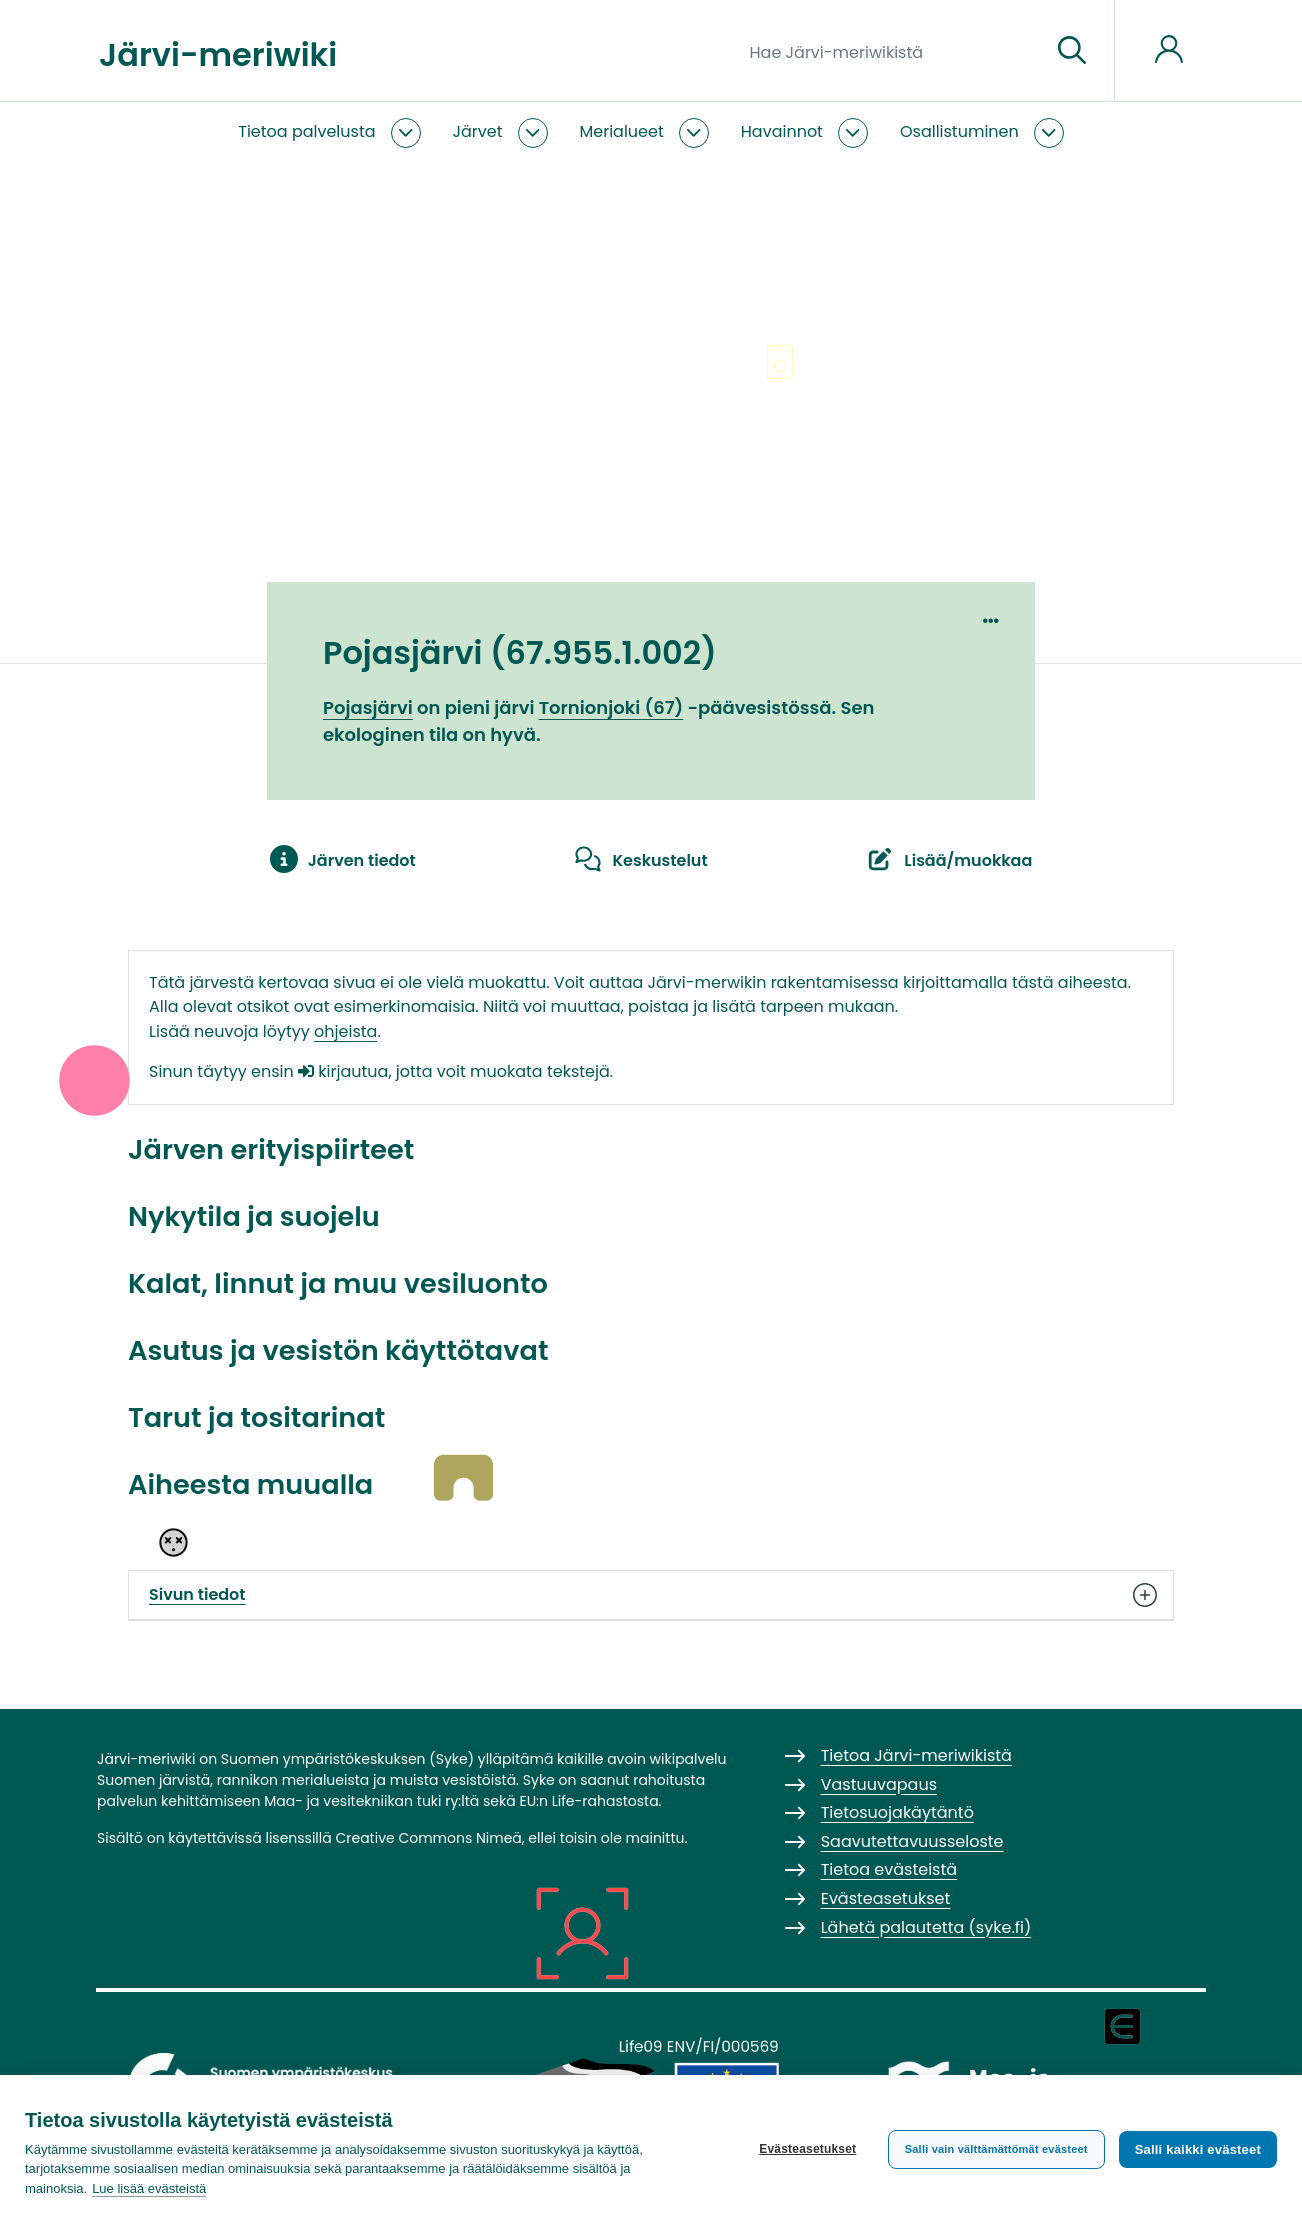 This screenshot has height=2223, width=1302. I want to click on indicates an error or failed action, so click(173, 1542).